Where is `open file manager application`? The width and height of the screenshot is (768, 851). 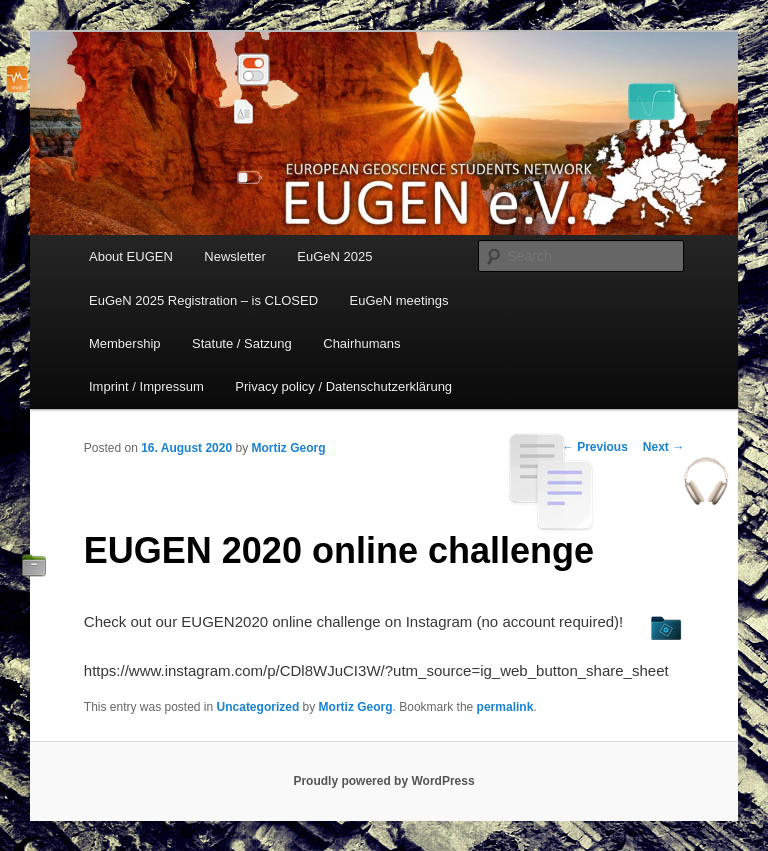 open file manager application is located at coordinates (34, 565).